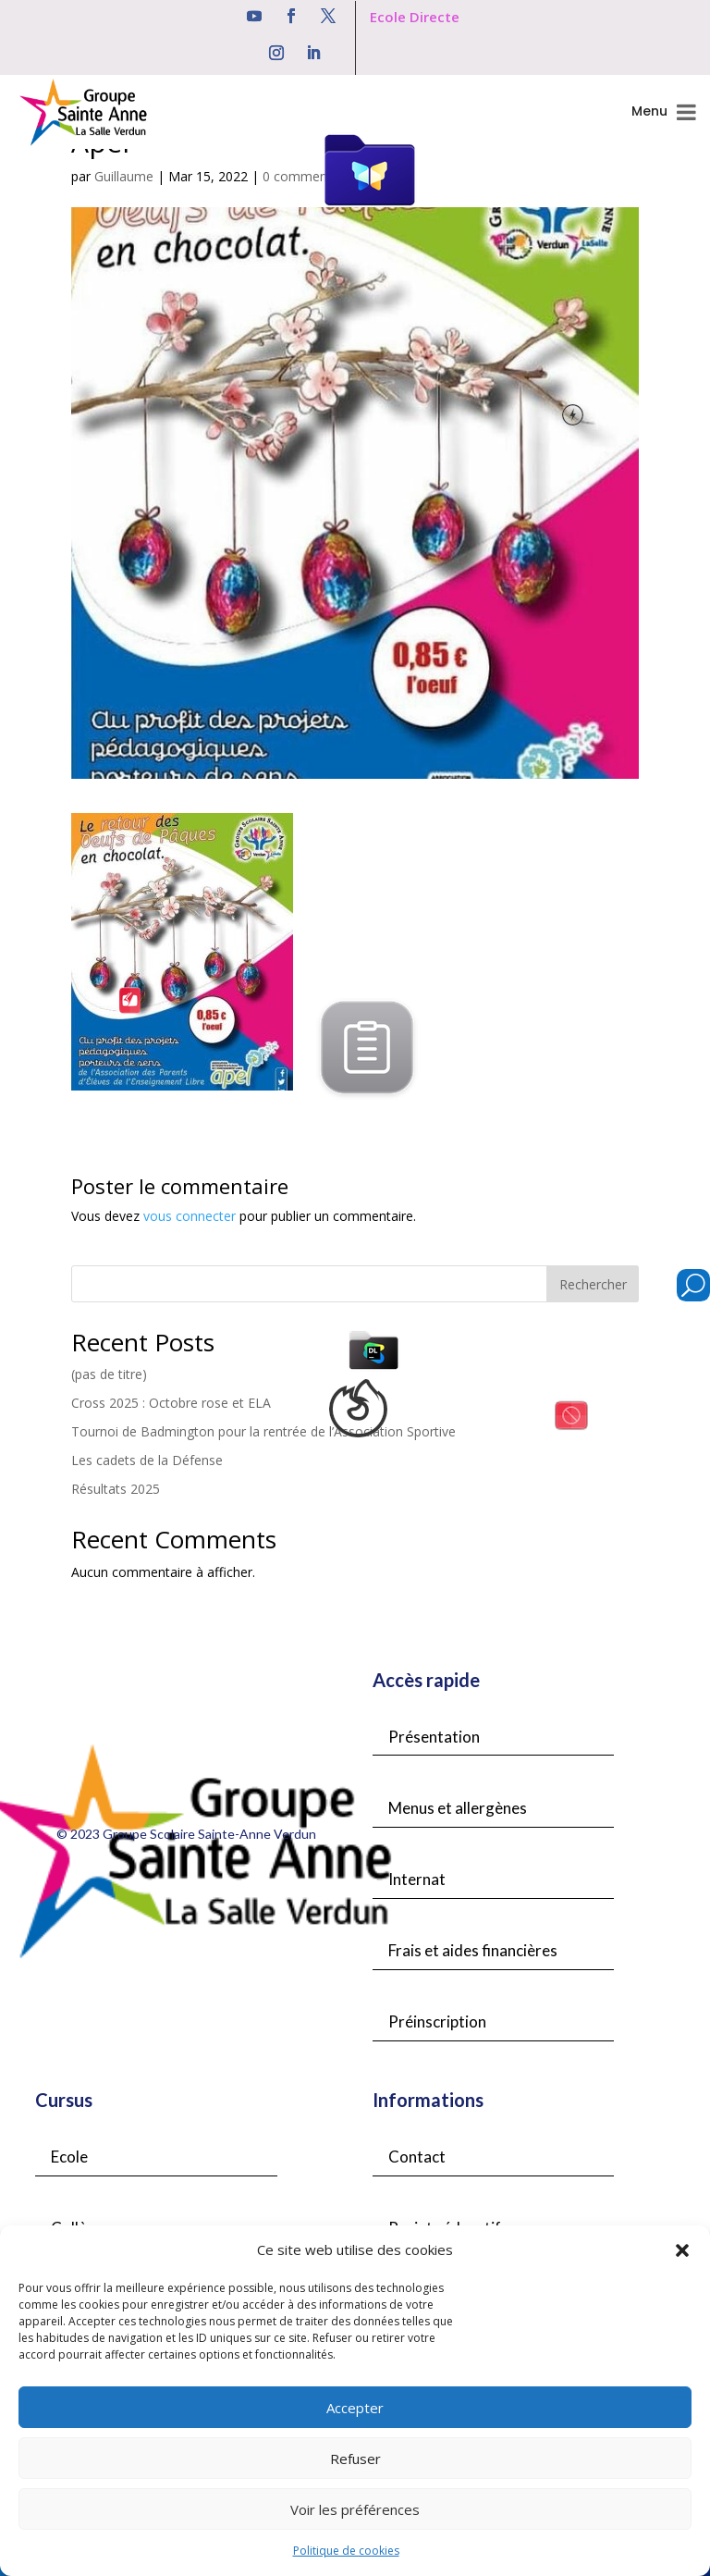 The image size is (710, 2576). Describe the element at coordinates (571, 1414) in the screenshot. I see `indicates a missing or broken image` at that location.